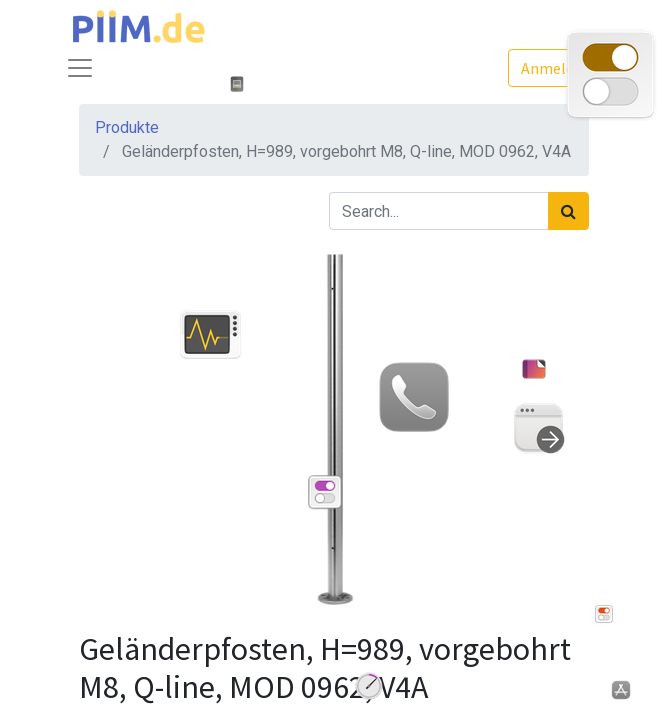 Image resolution: width=668 pixels, height=720 pixels. I want to click on change desktop wallpaper, so click(534, 369).